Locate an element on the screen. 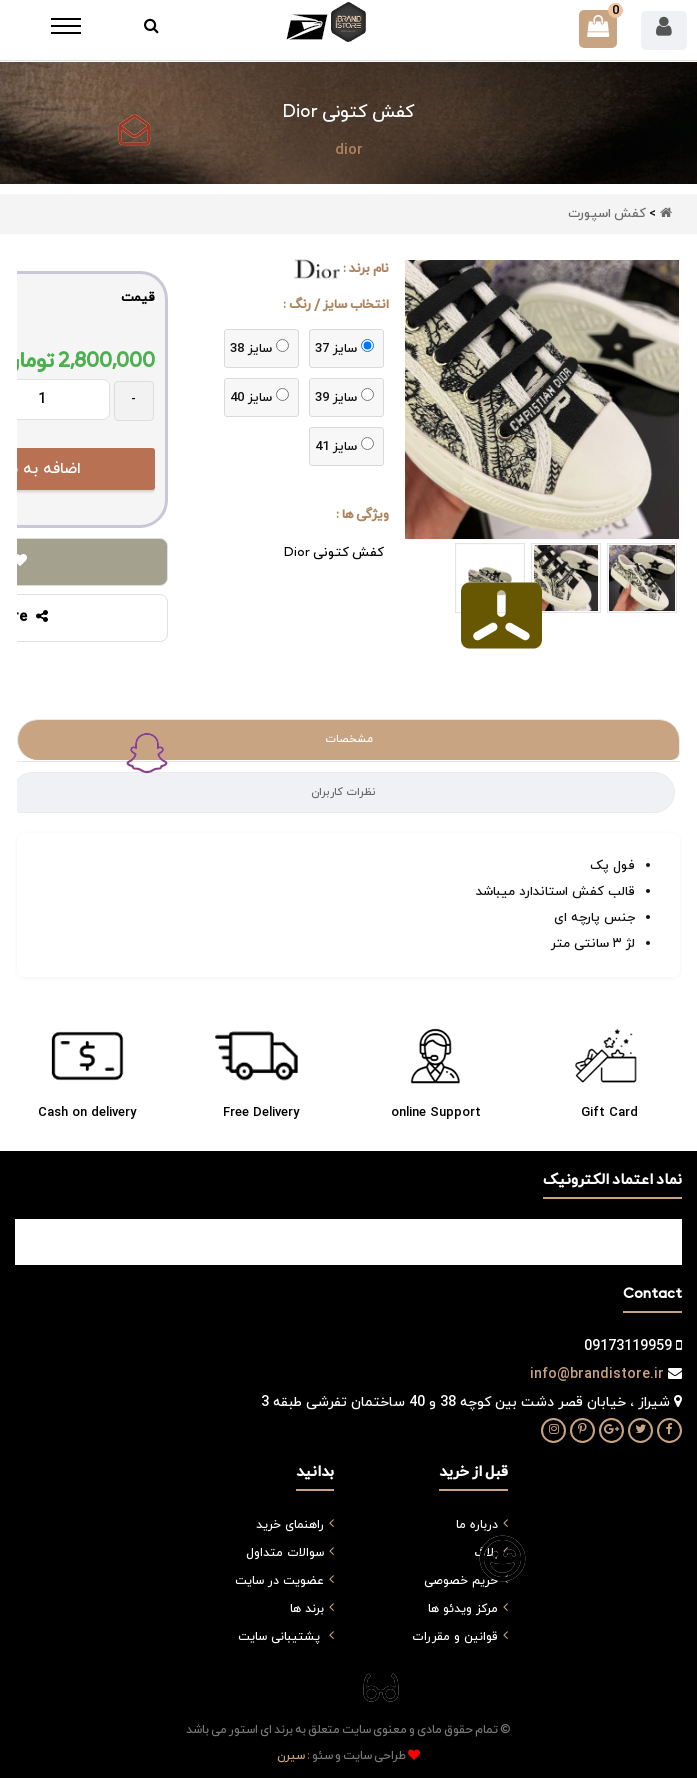  k3s lightweight kubernetes distribution logo is located at coordinates (501, 615).